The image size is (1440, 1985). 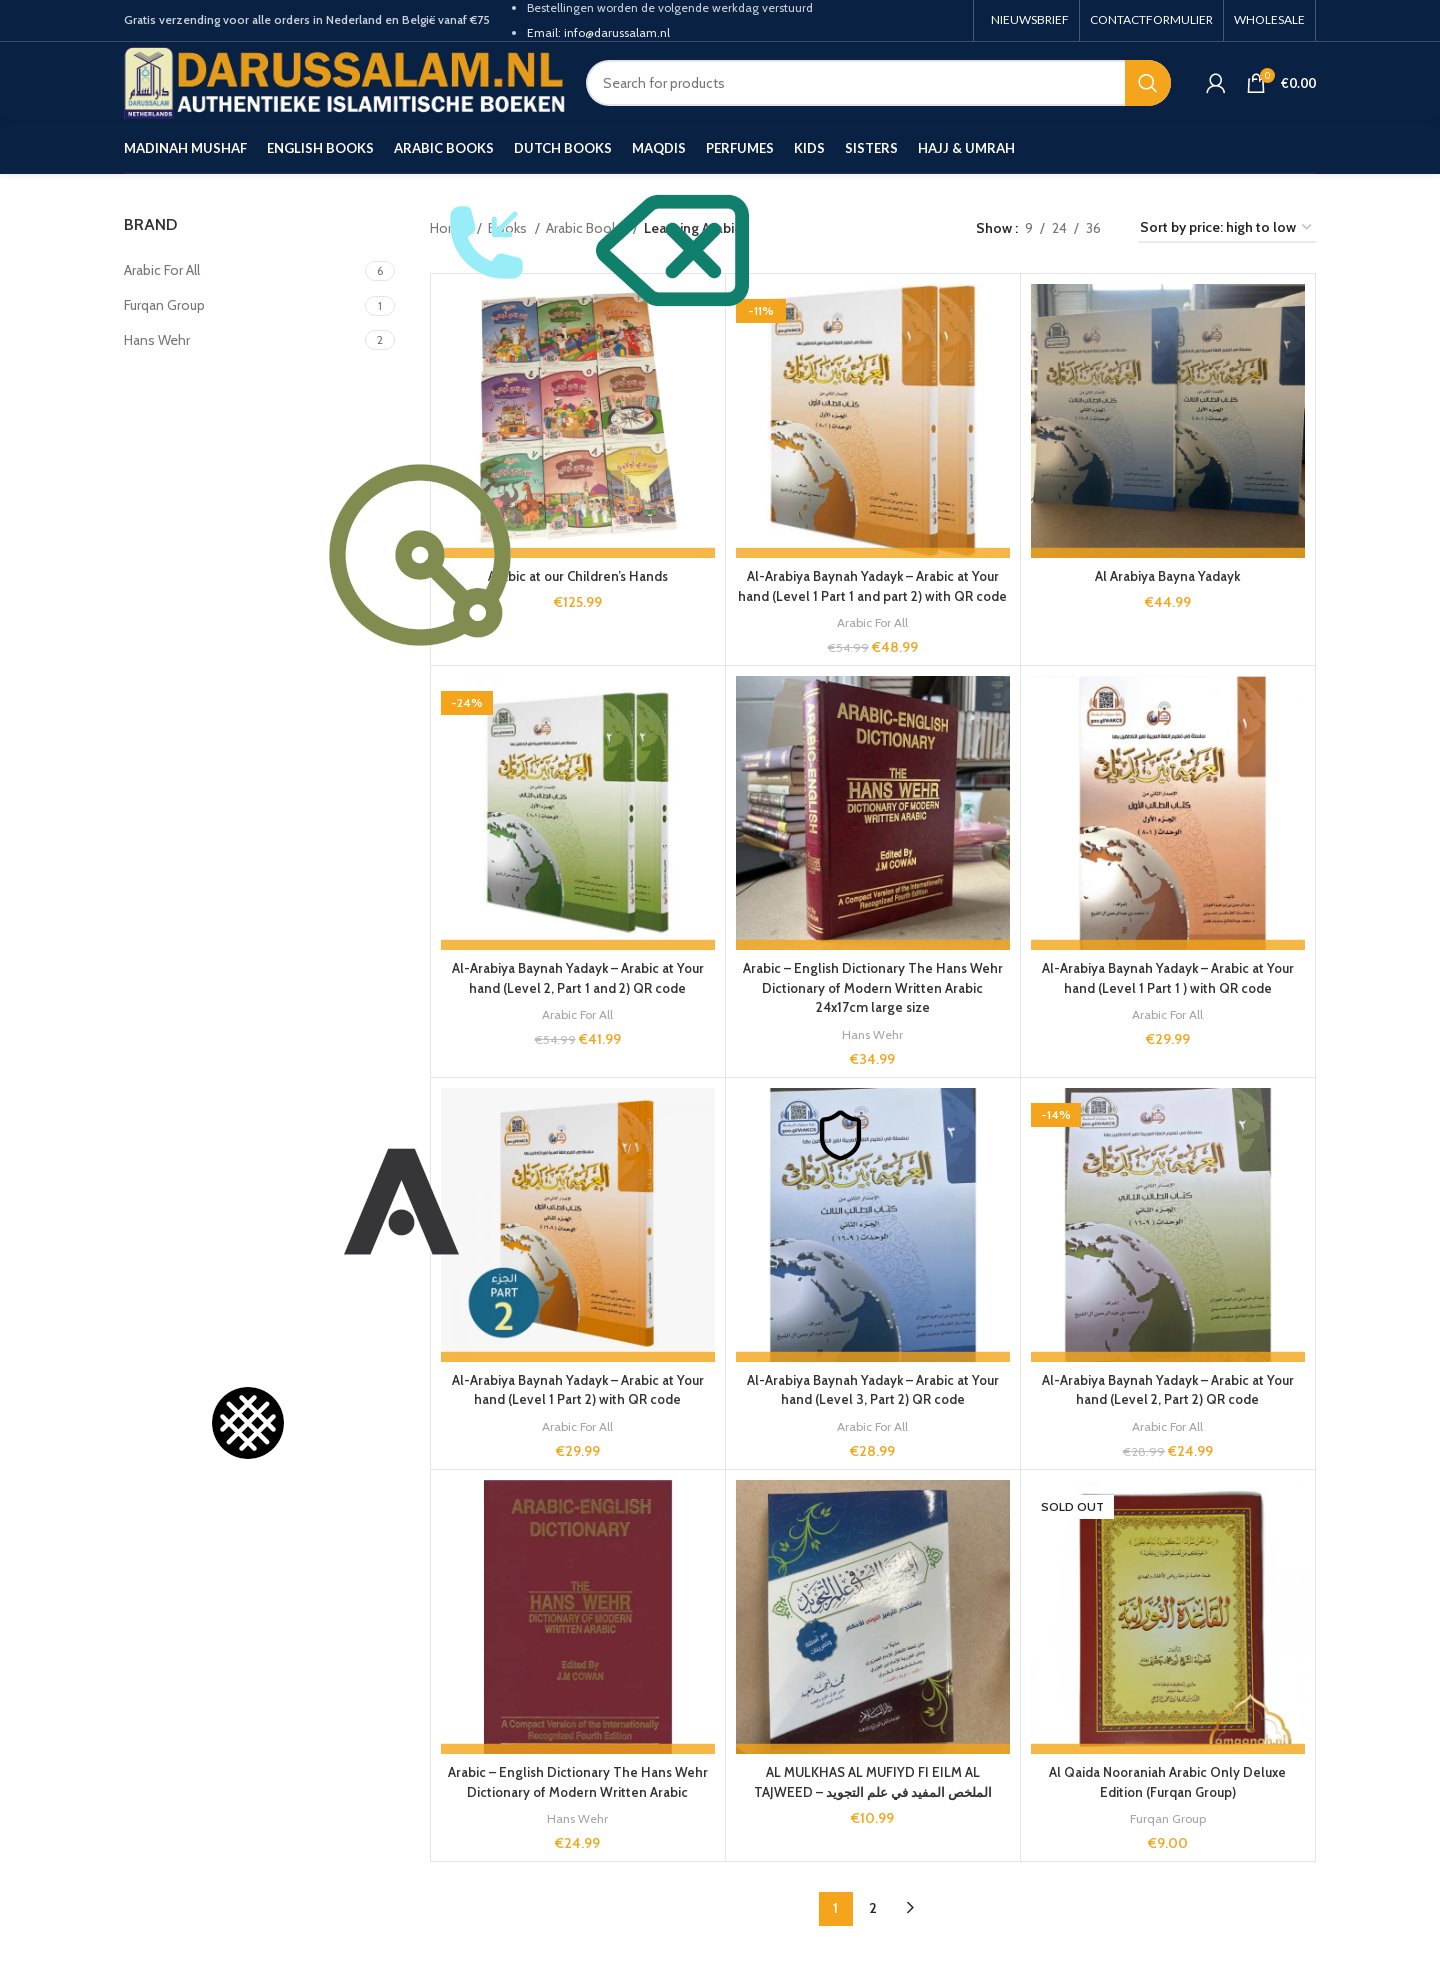 What do you see at coordinates (840, 1135) in the screenshot?
I see `access security settings` at bounding box center [840, 1135].